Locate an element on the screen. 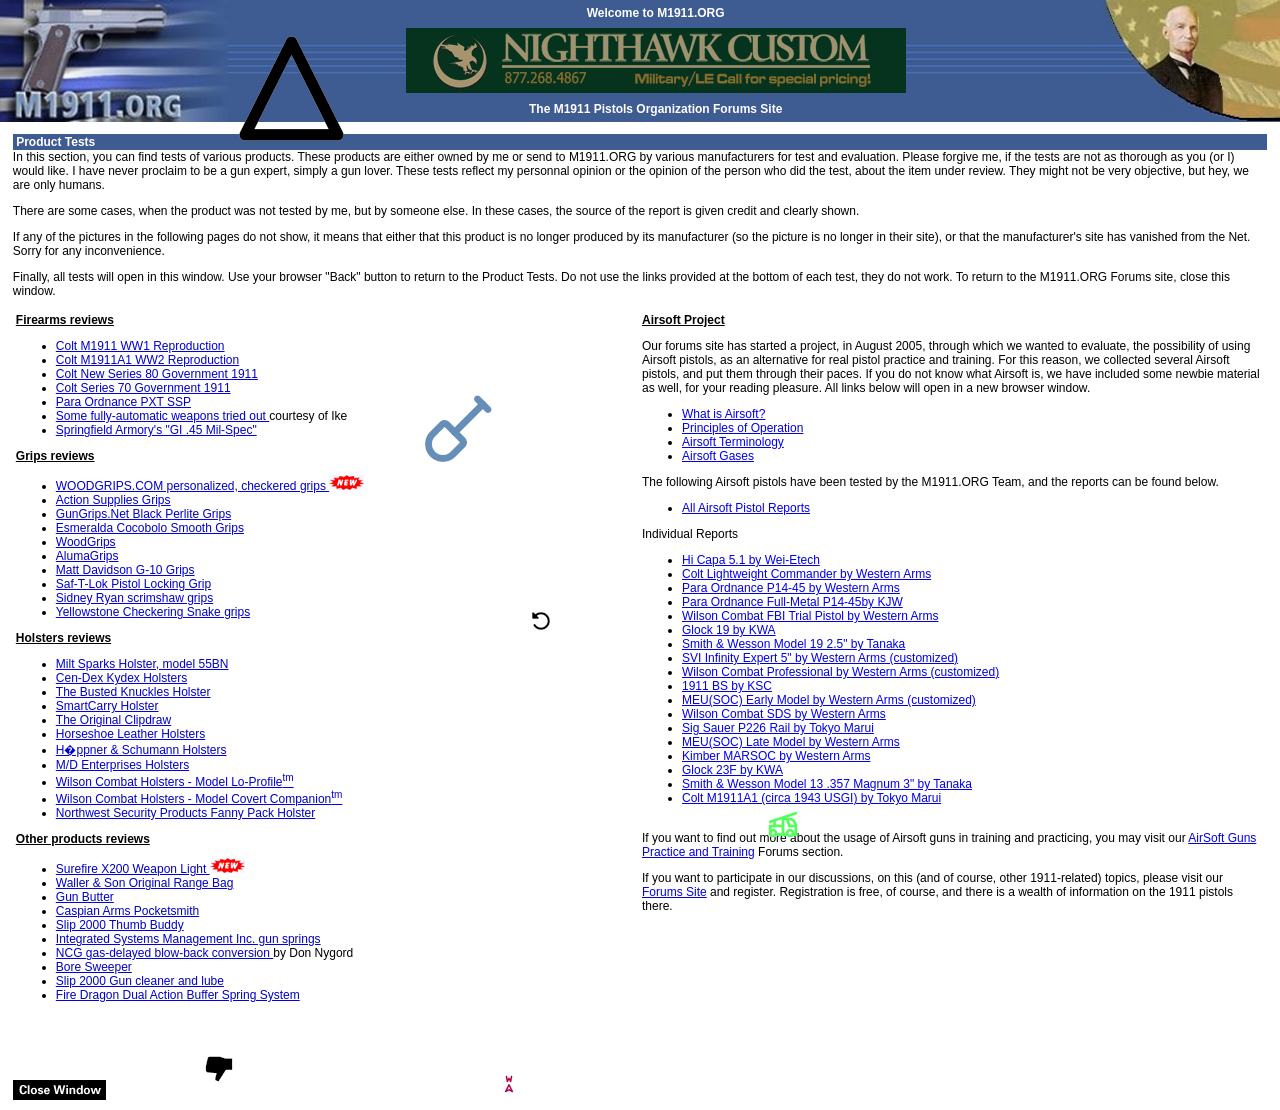 Image resolution: width=1280 pixels, height=1110 pixels. indicates change or difference in a value is located at coordinates (291, 88).